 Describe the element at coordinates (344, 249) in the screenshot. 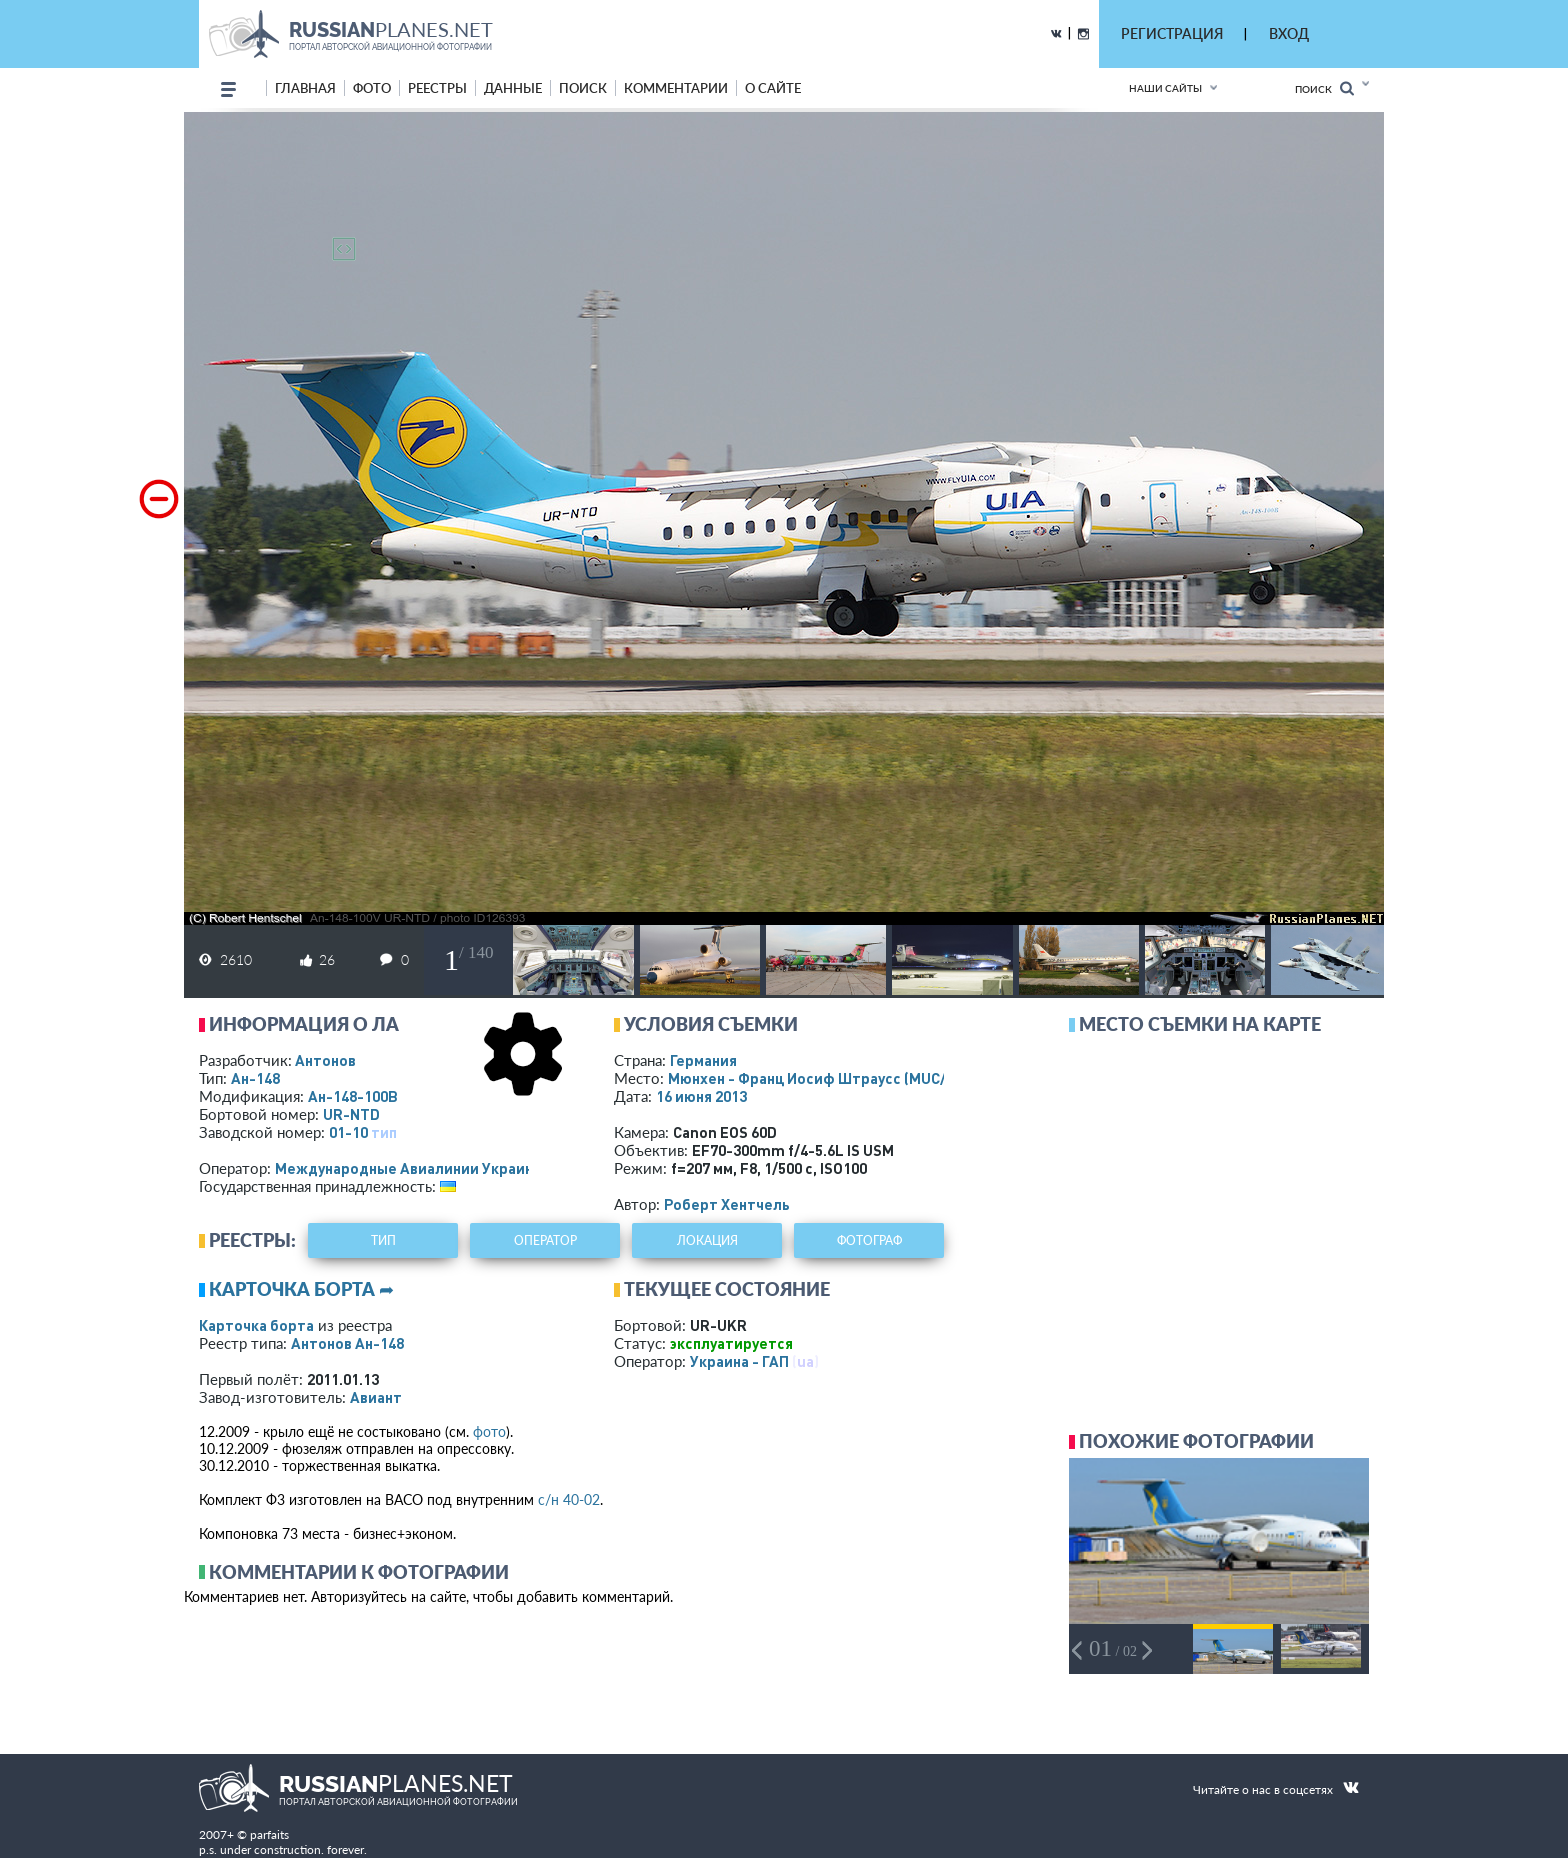

I see `view source code` at that location.